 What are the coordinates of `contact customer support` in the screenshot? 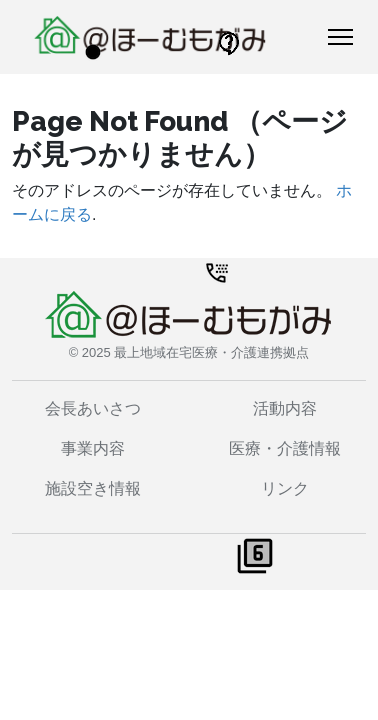 It's located at (229, 43).